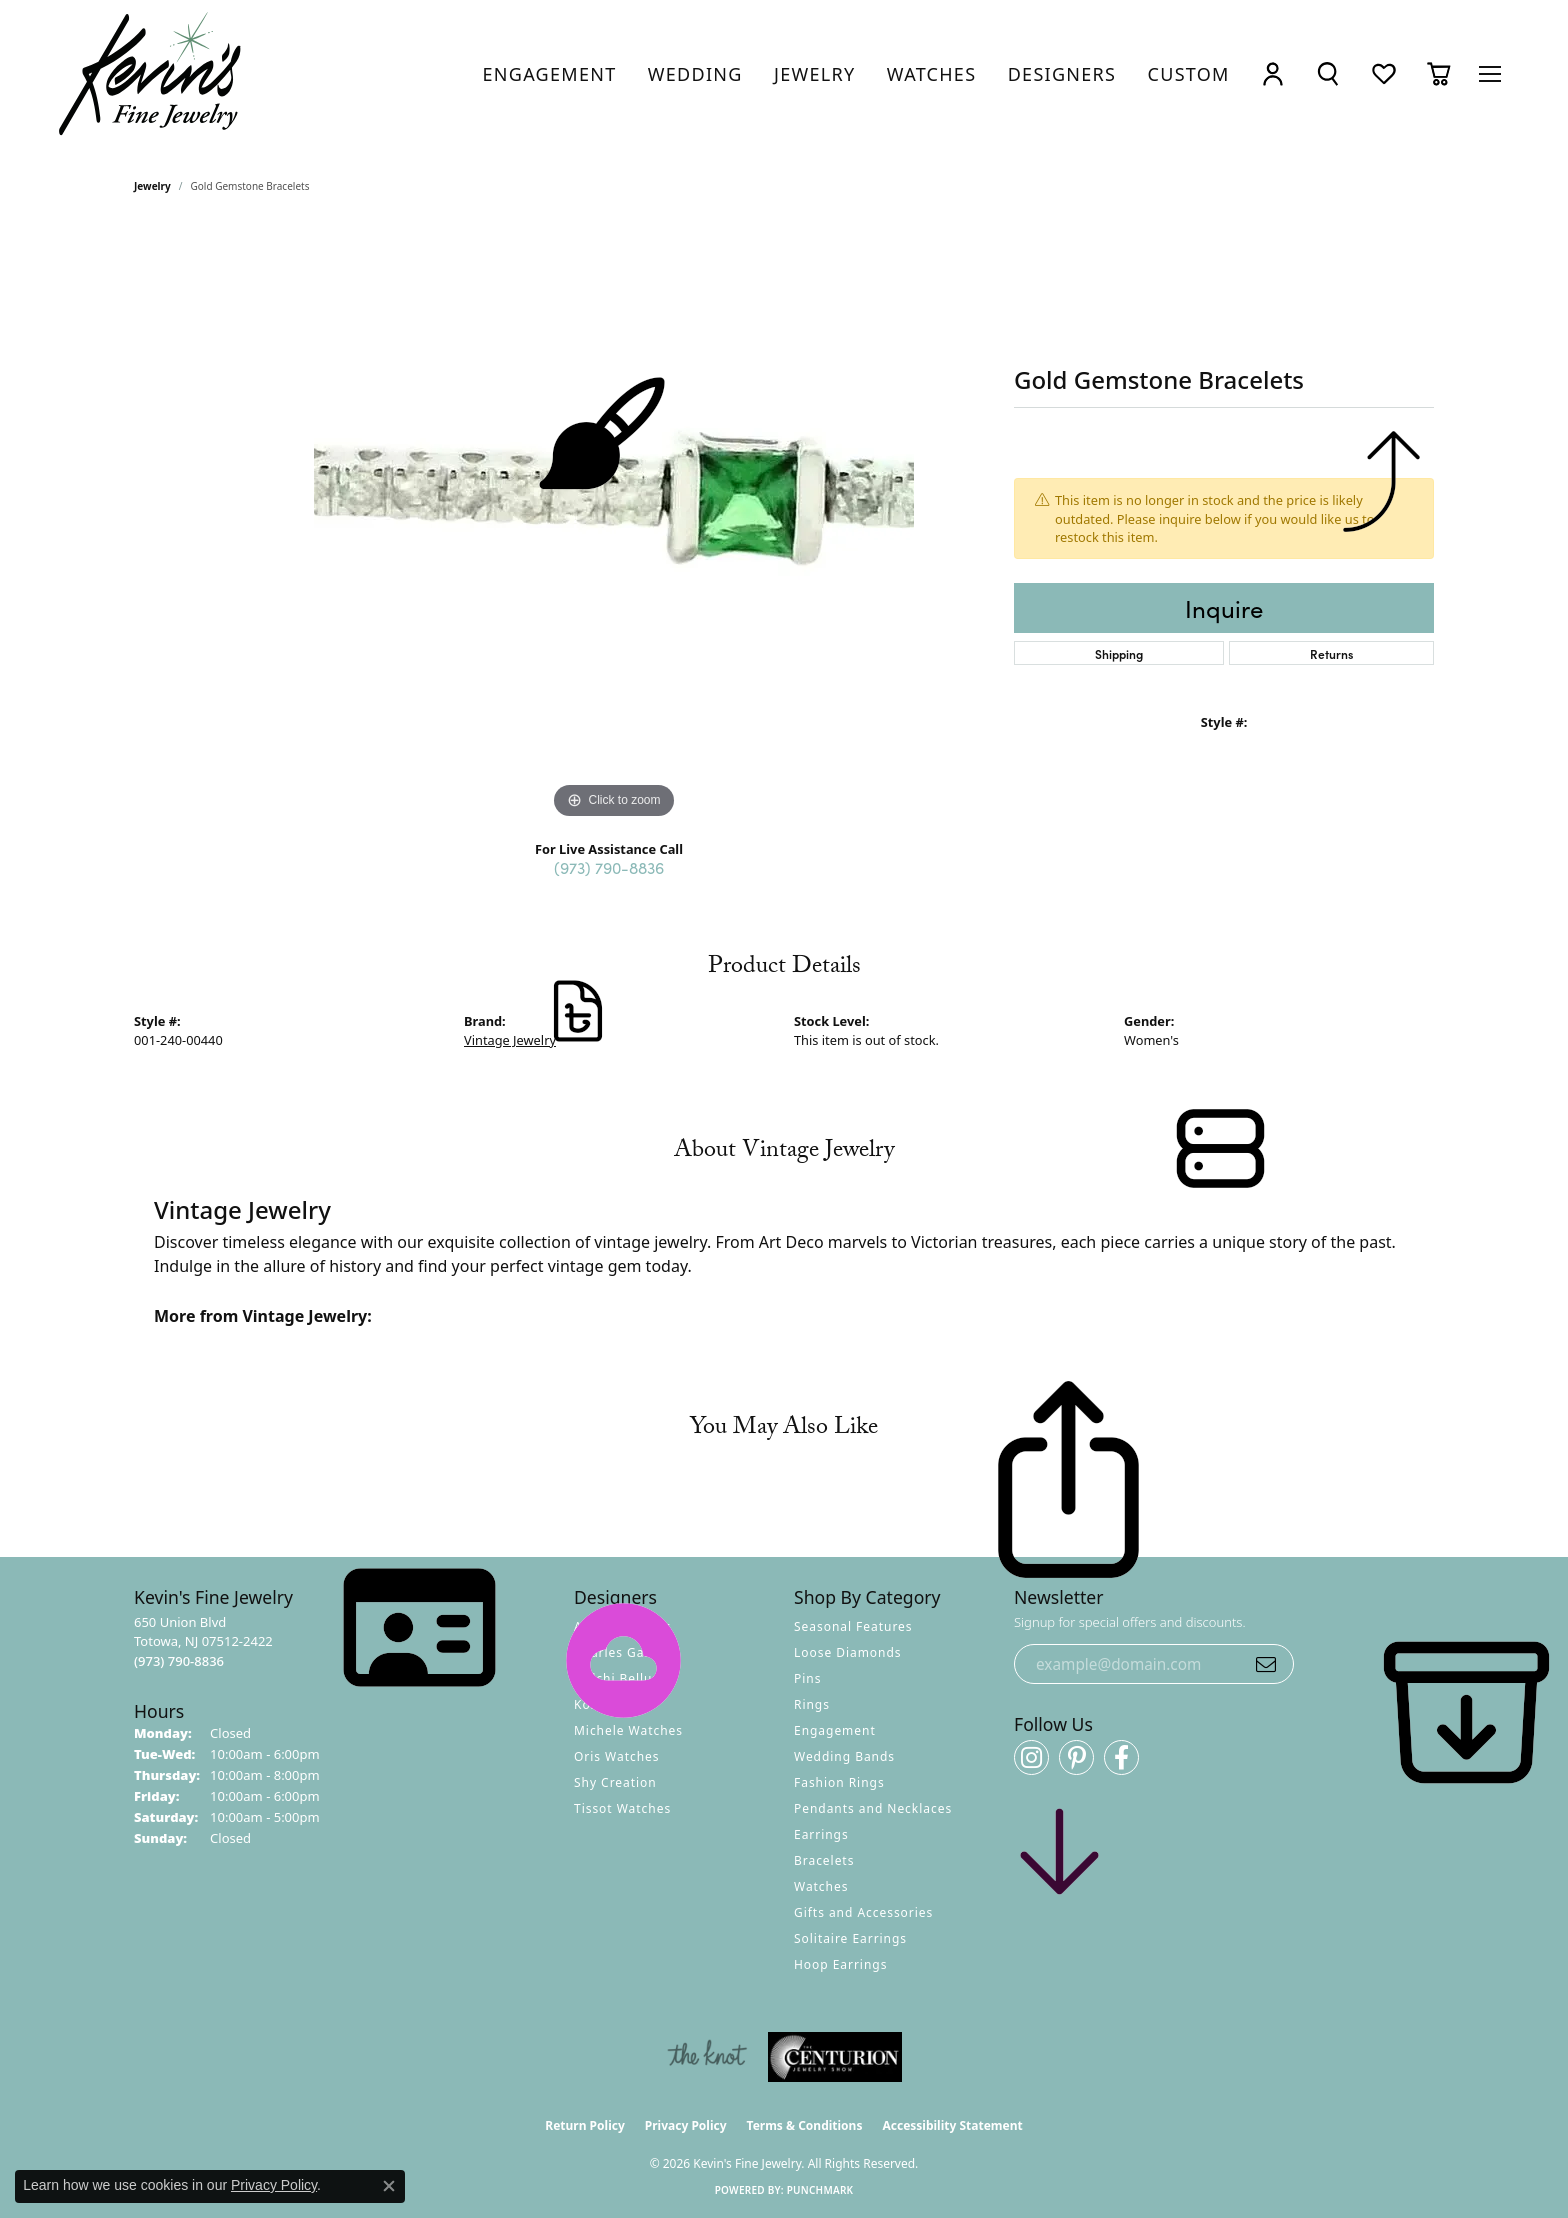 The image size is (1568, 2218). I want to click on view or manage your driver's license, so click(419, 1627).